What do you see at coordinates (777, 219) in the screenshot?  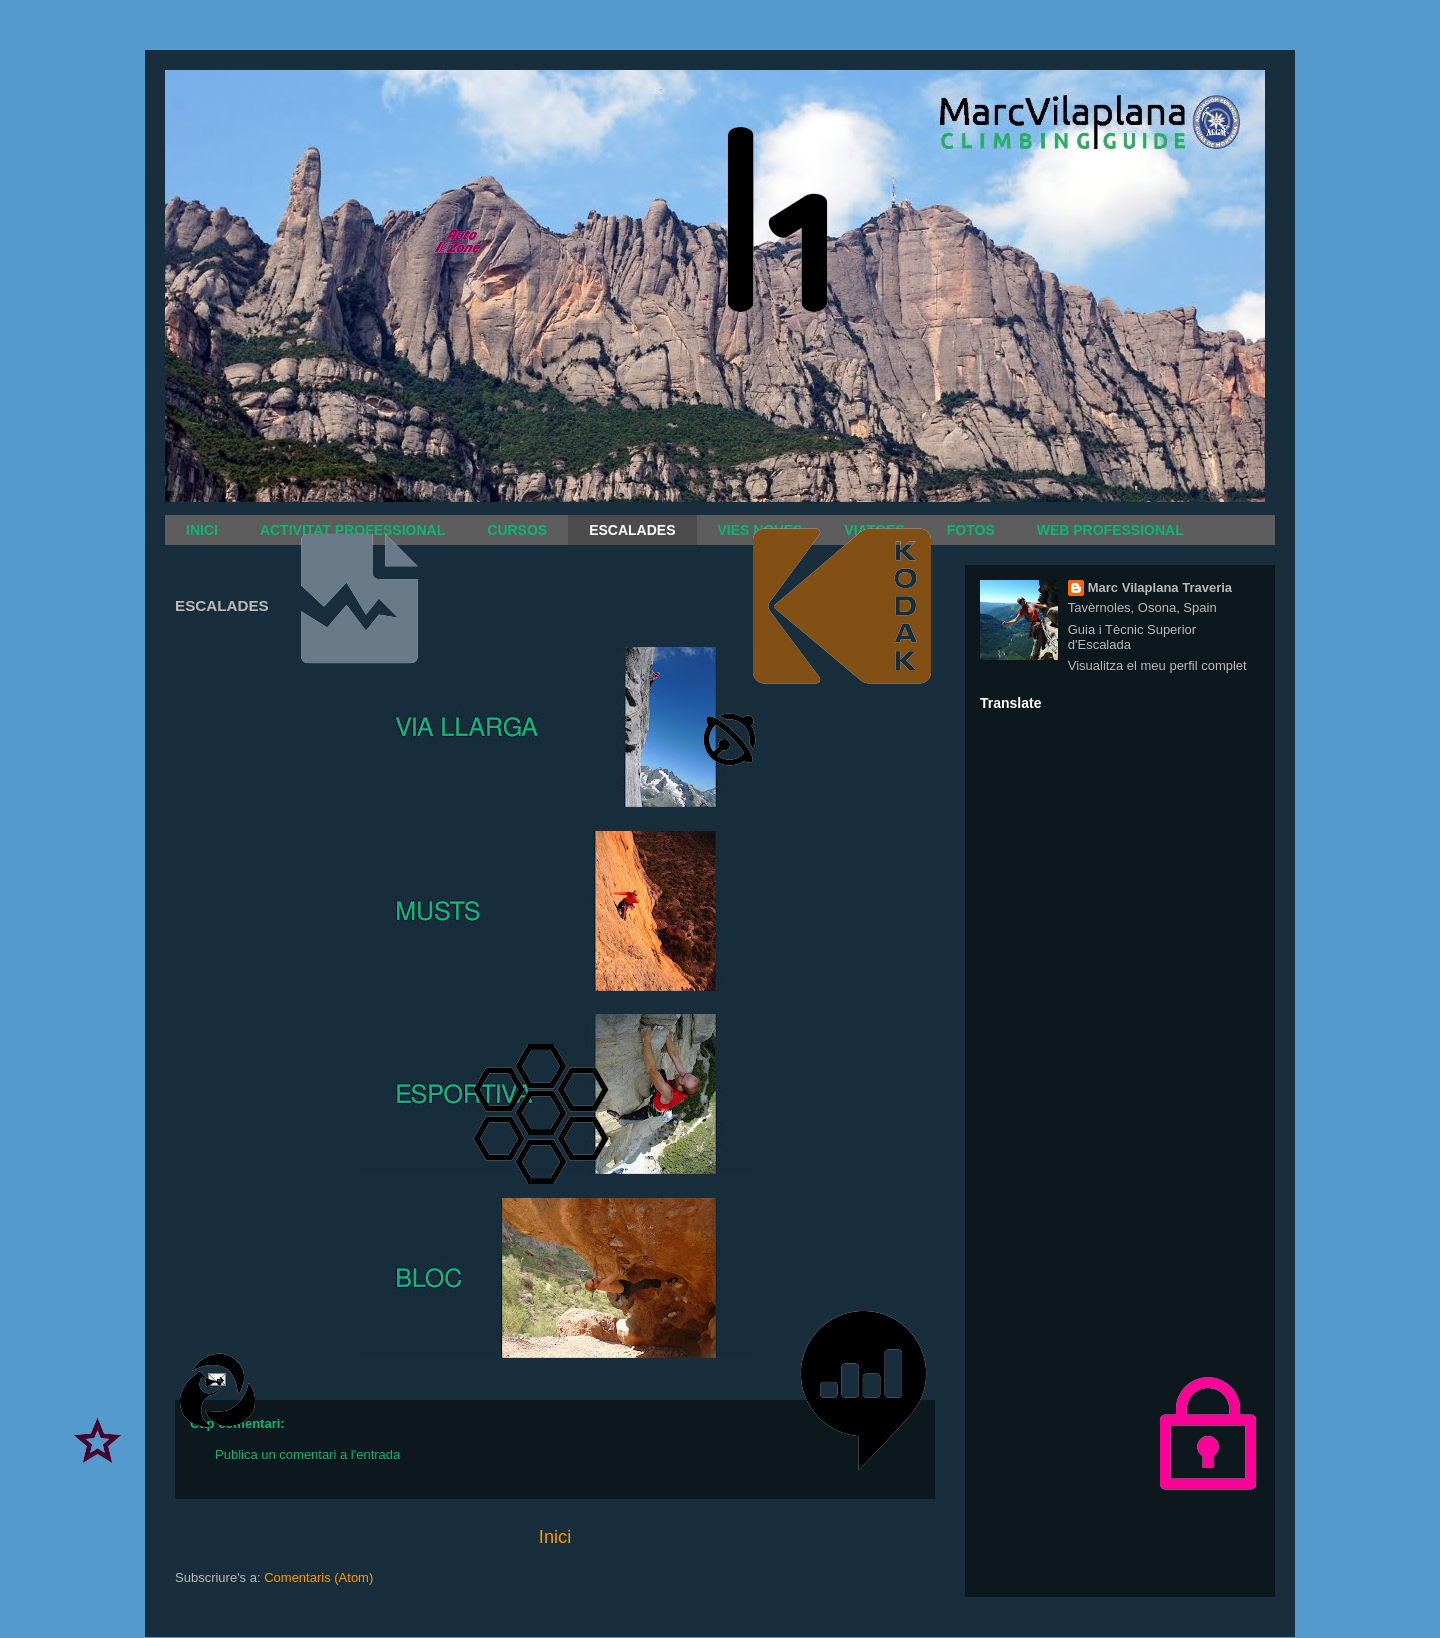 I see `visit hackerone bug bounty platform` at bounding box center [777, 219].